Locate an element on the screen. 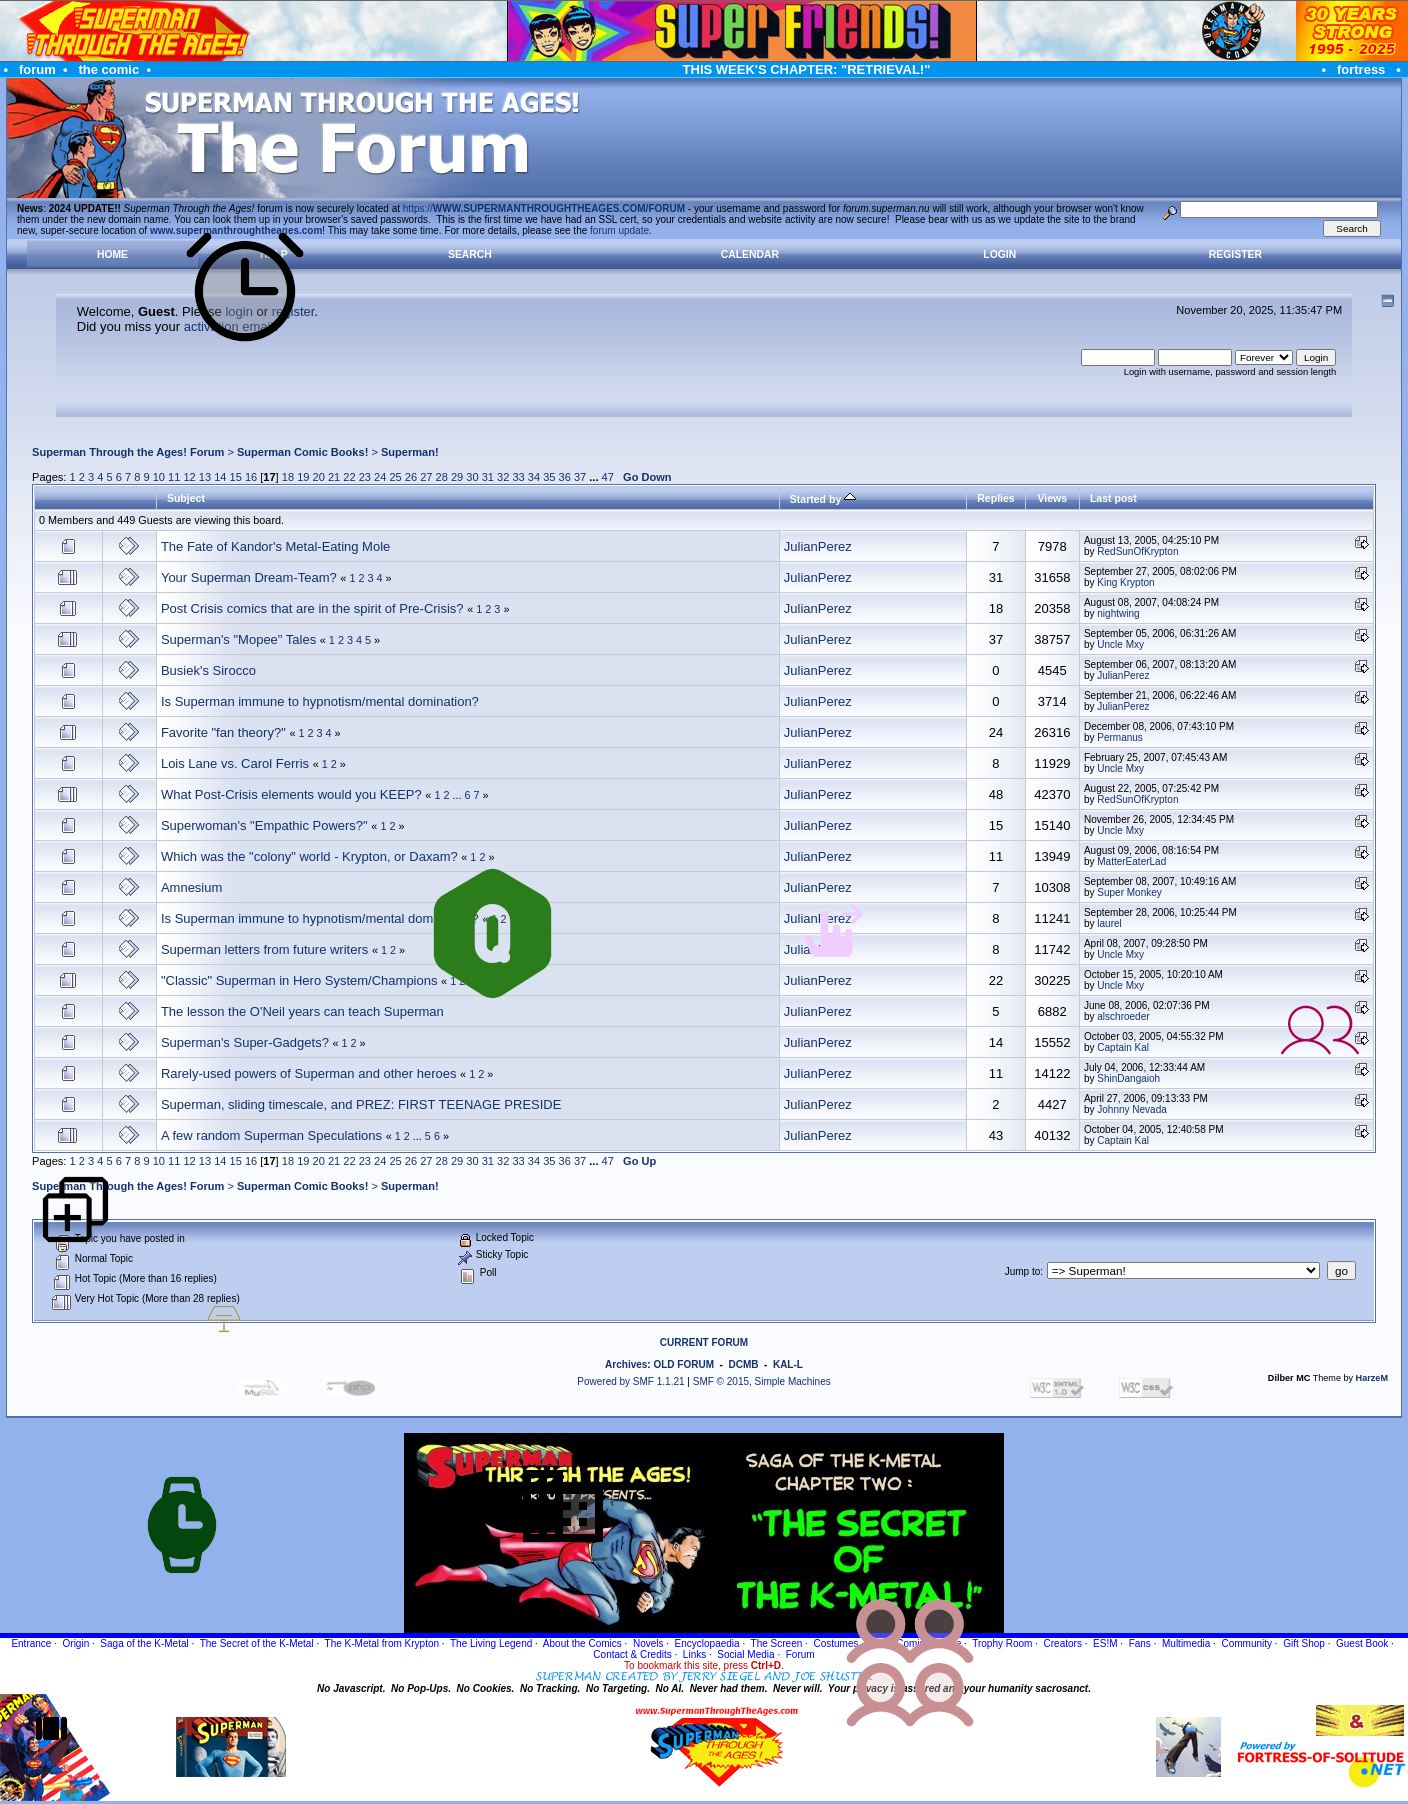 The image size is (1408, 1804). access presentation mode is located at coordinates (224, 1319).